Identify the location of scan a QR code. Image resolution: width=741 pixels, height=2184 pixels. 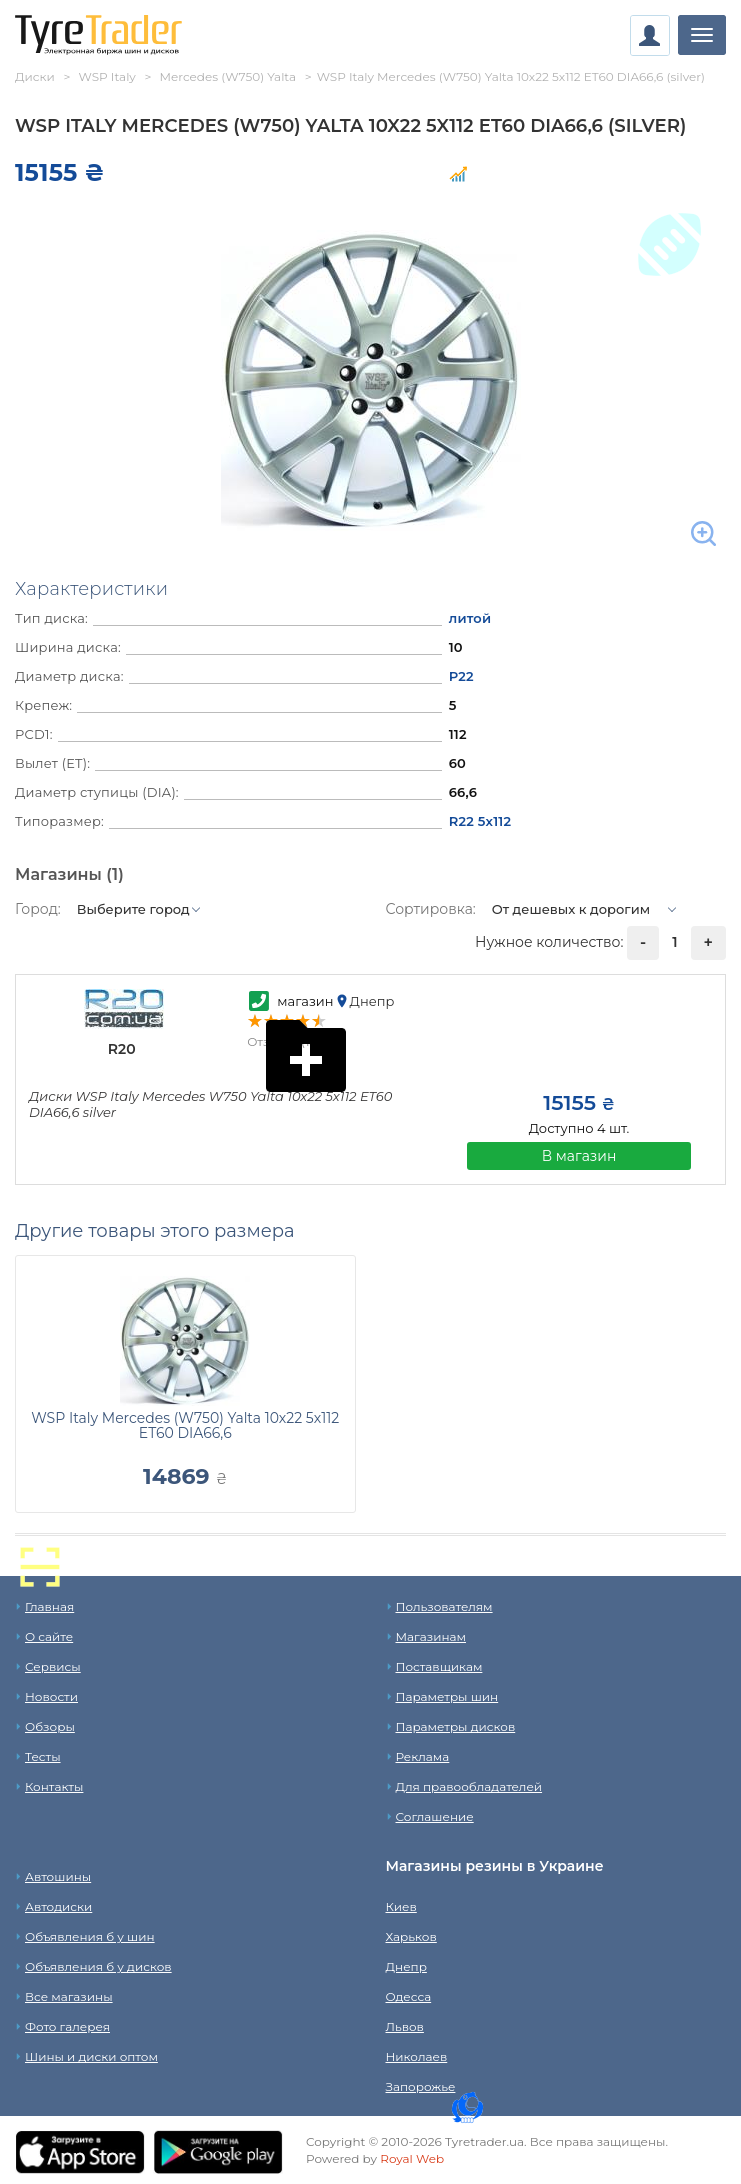
(40, 1567).